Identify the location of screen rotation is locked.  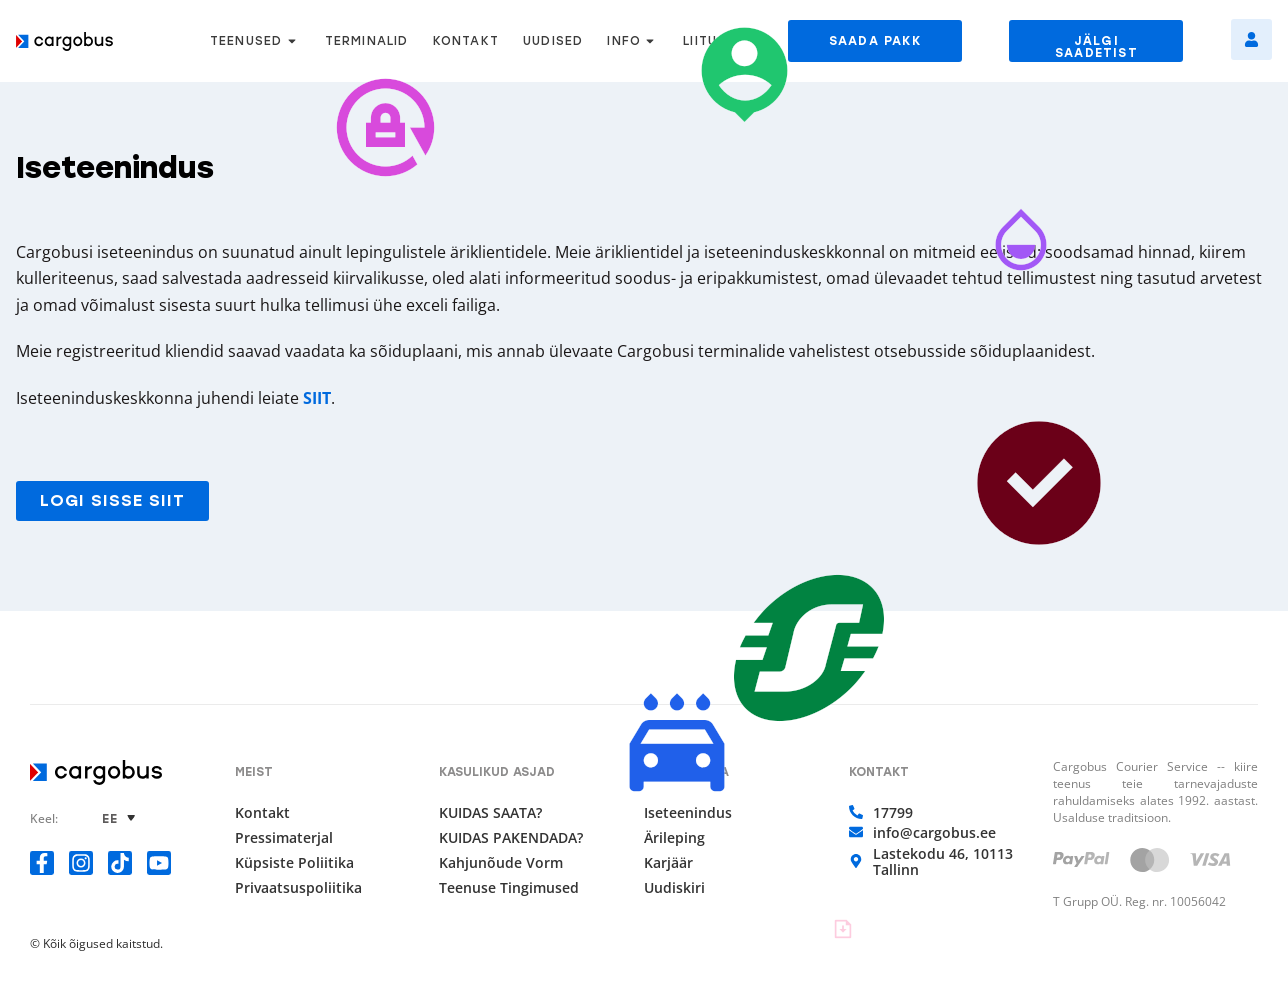
(385, 127).